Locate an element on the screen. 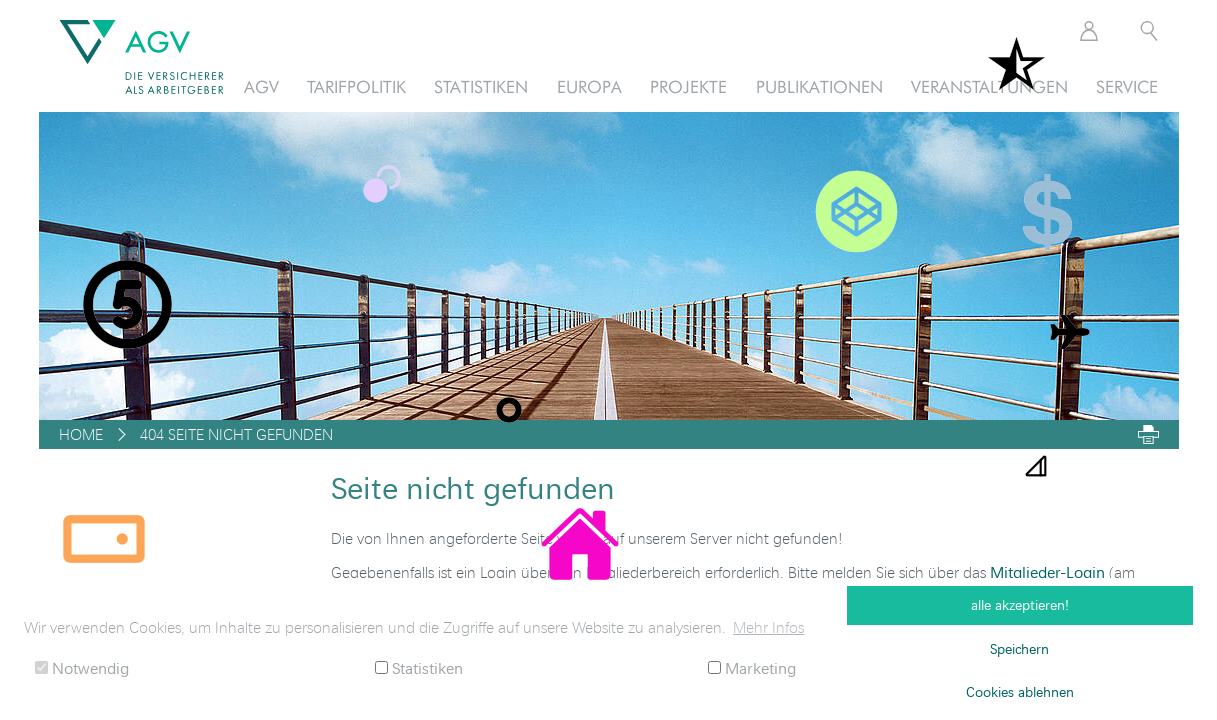  enable airplane mode is located at coordinates (1070, 332).